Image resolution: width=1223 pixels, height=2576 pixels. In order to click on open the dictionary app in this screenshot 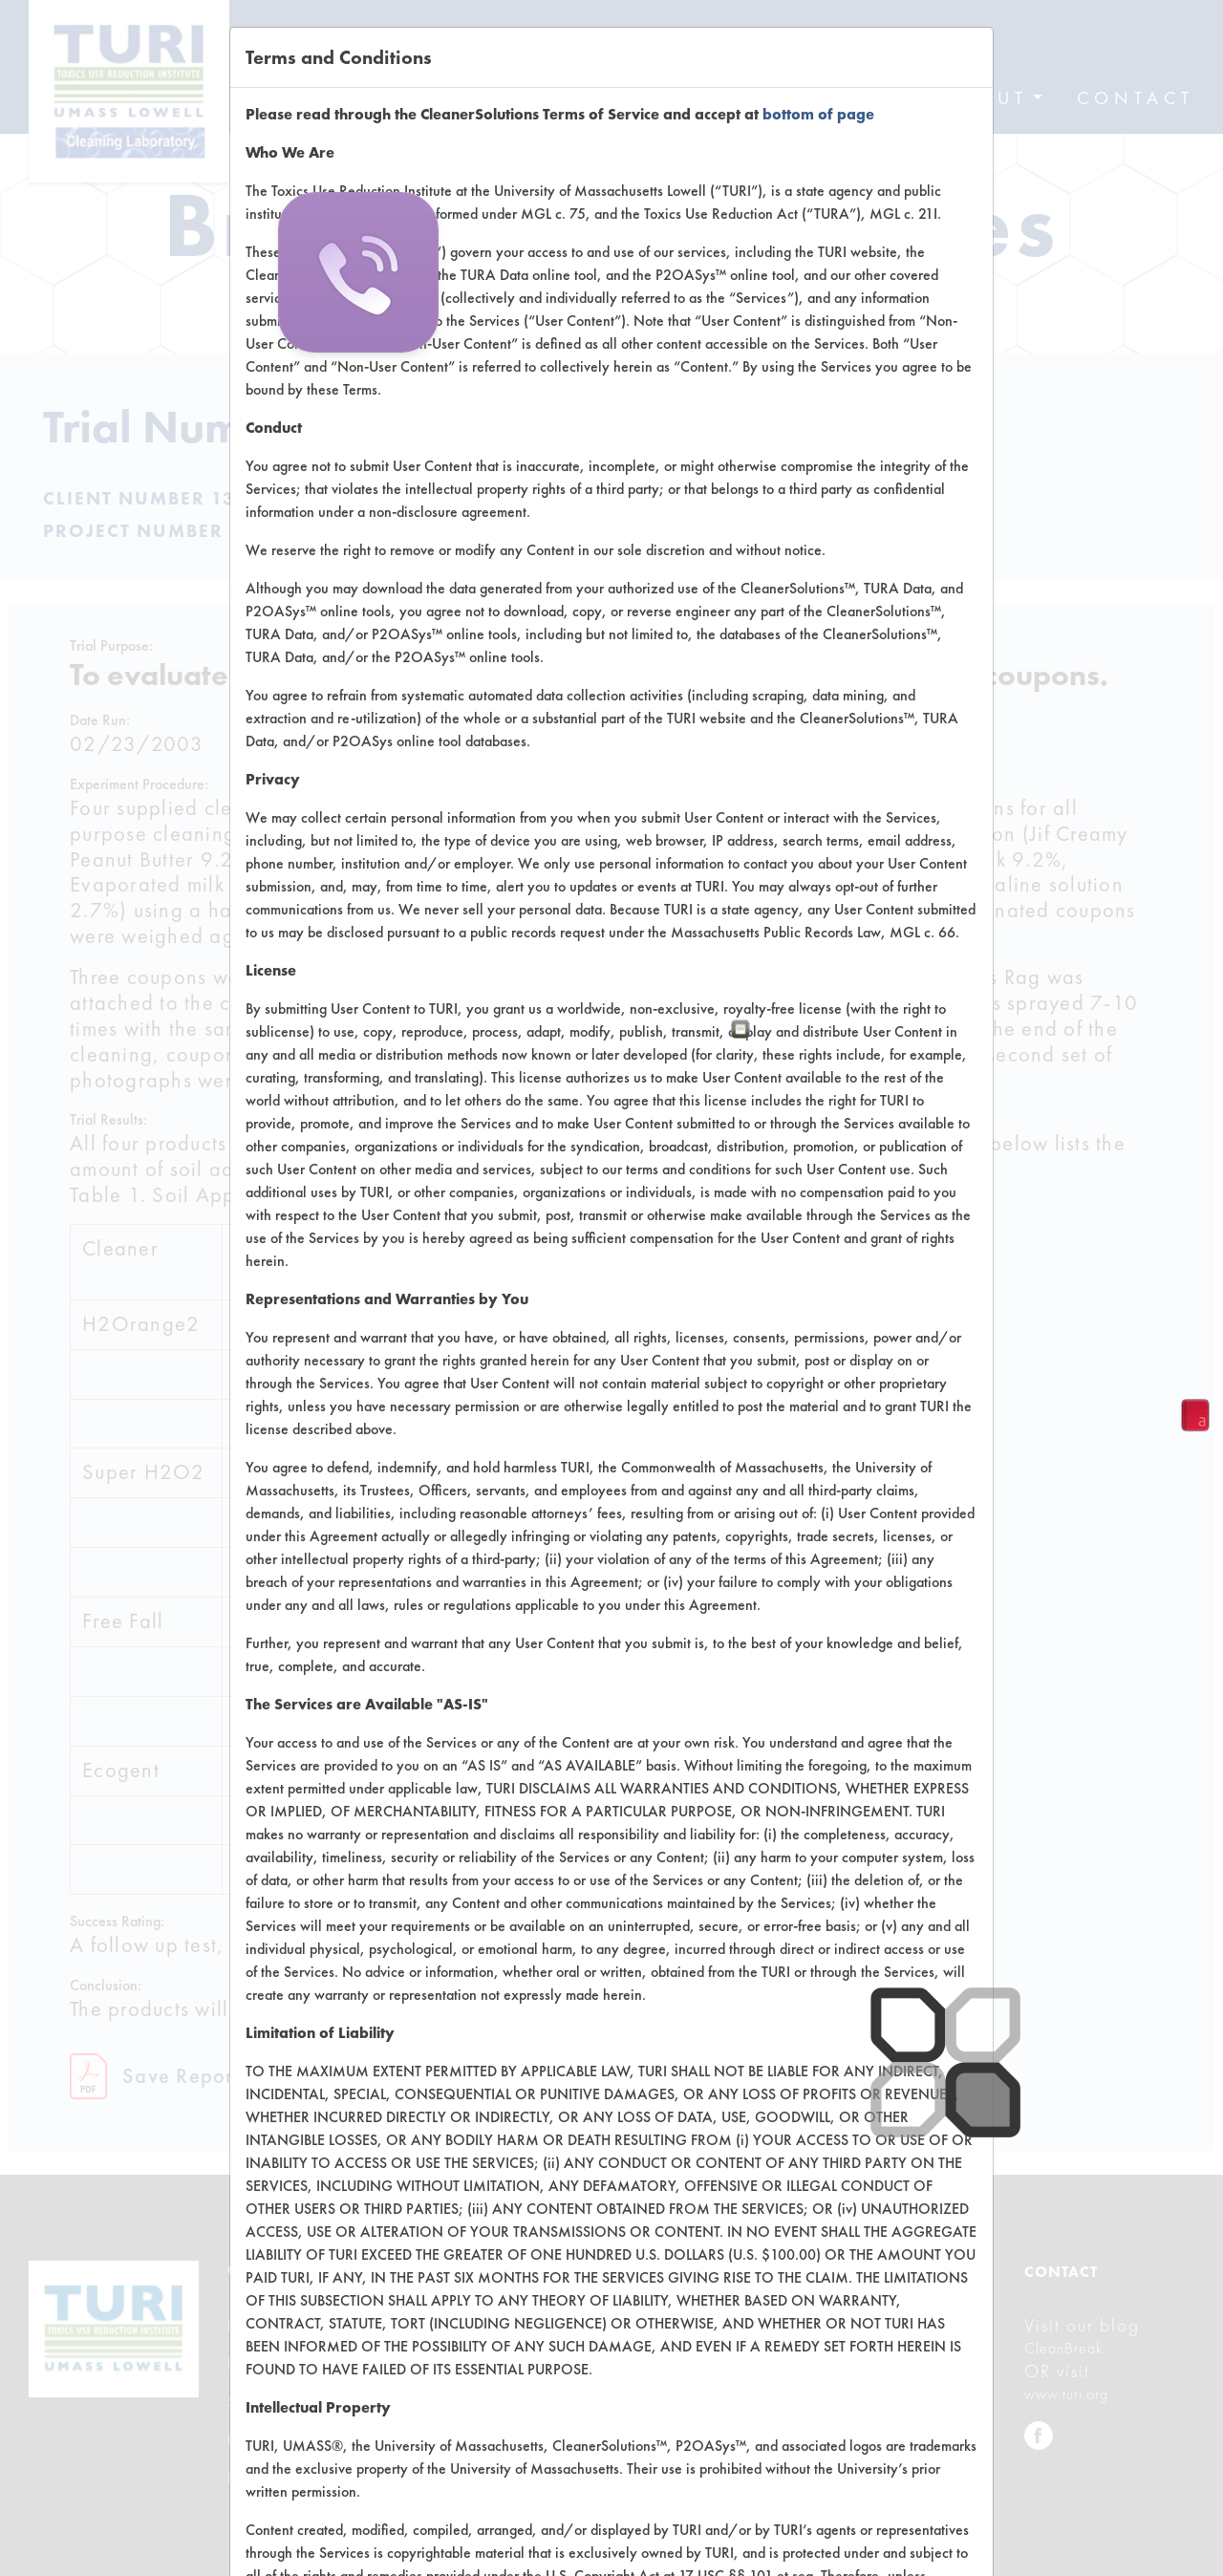, I will do `click(1195, 1415)`.